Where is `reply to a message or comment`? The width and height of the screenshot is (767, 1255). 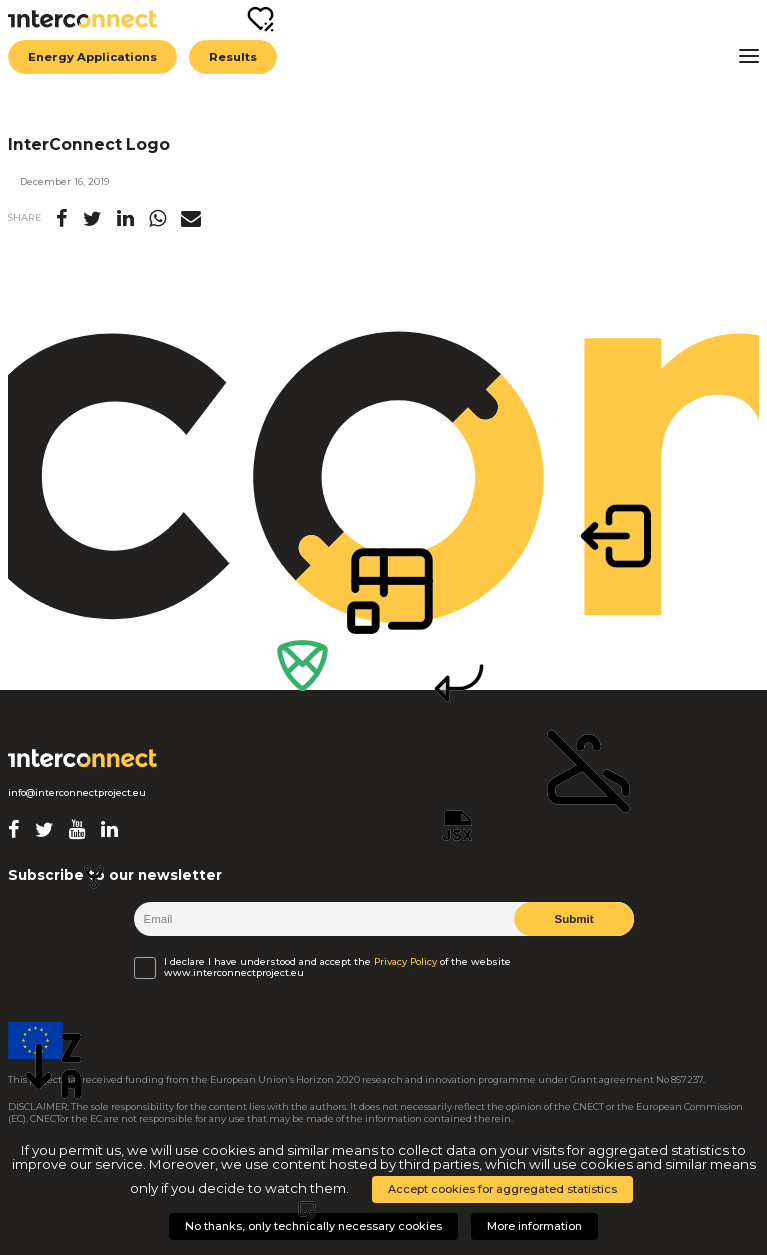 reply to a message or comment is located at coordinates (459, 683).